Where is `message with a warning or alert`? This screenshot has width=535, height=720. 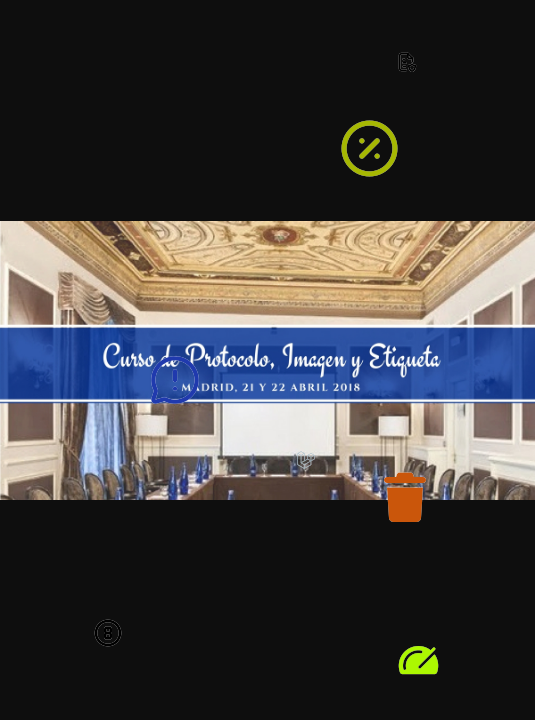 message with a warning or alert is located at coordinates (175, 380).